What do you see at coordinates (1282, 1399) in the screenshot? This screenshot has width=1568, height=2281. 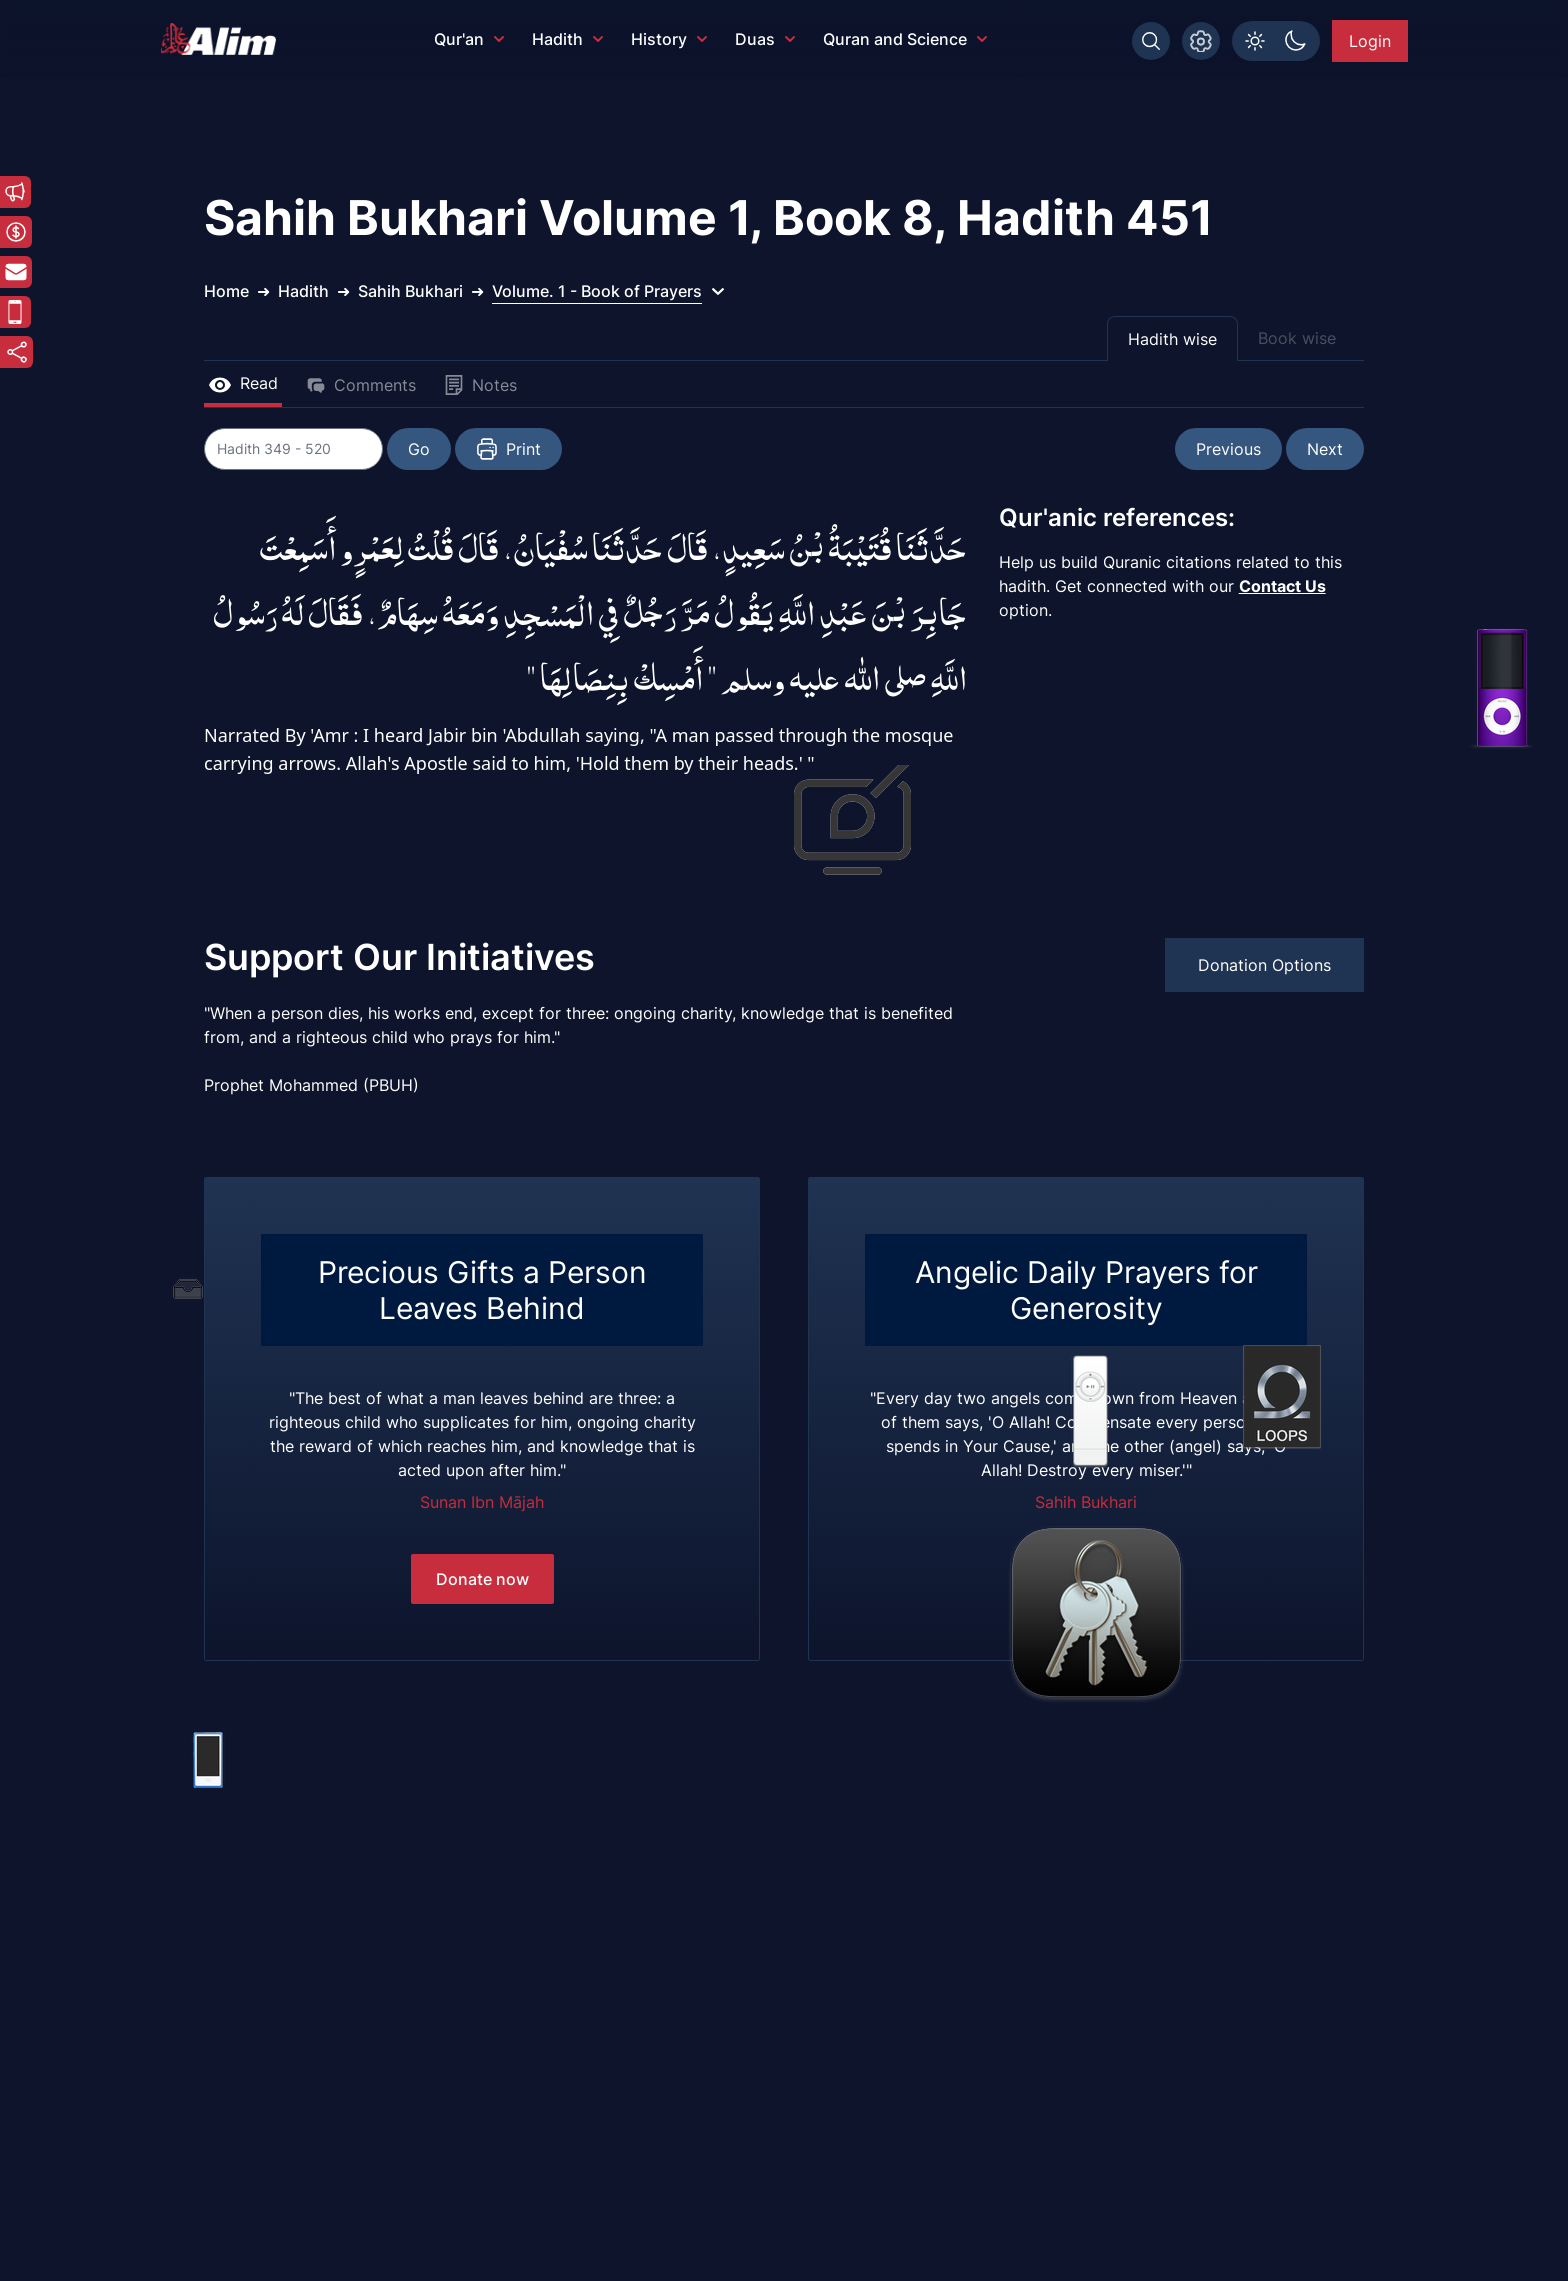 I see `manage Apple Loops storage in GarageBand` at bounding box center [1282, 1399].